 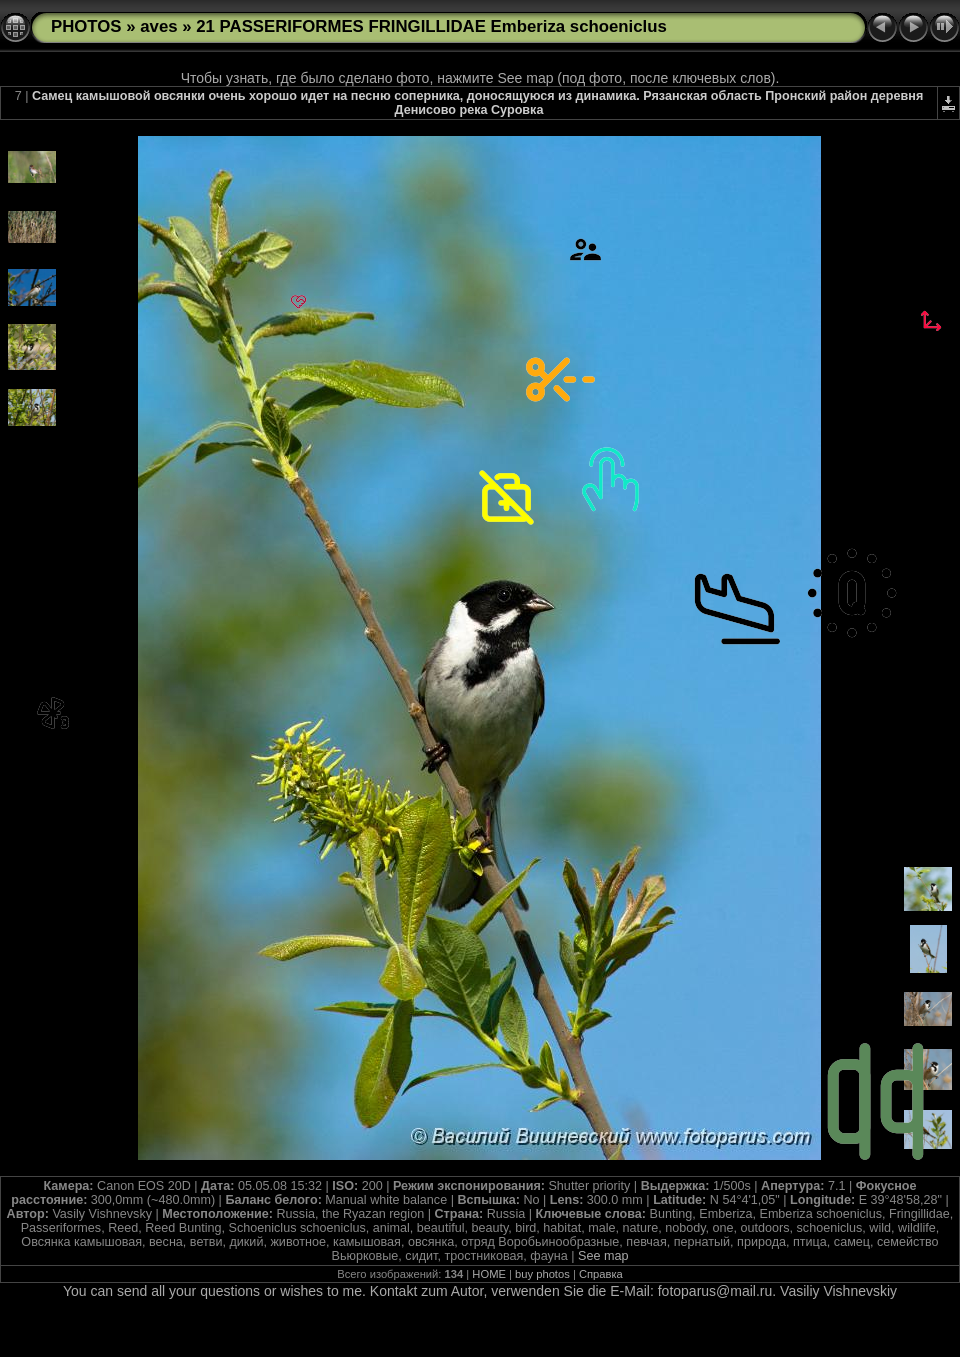 I want to click on access partnership or collaboration features, so click(x=298, y=301).